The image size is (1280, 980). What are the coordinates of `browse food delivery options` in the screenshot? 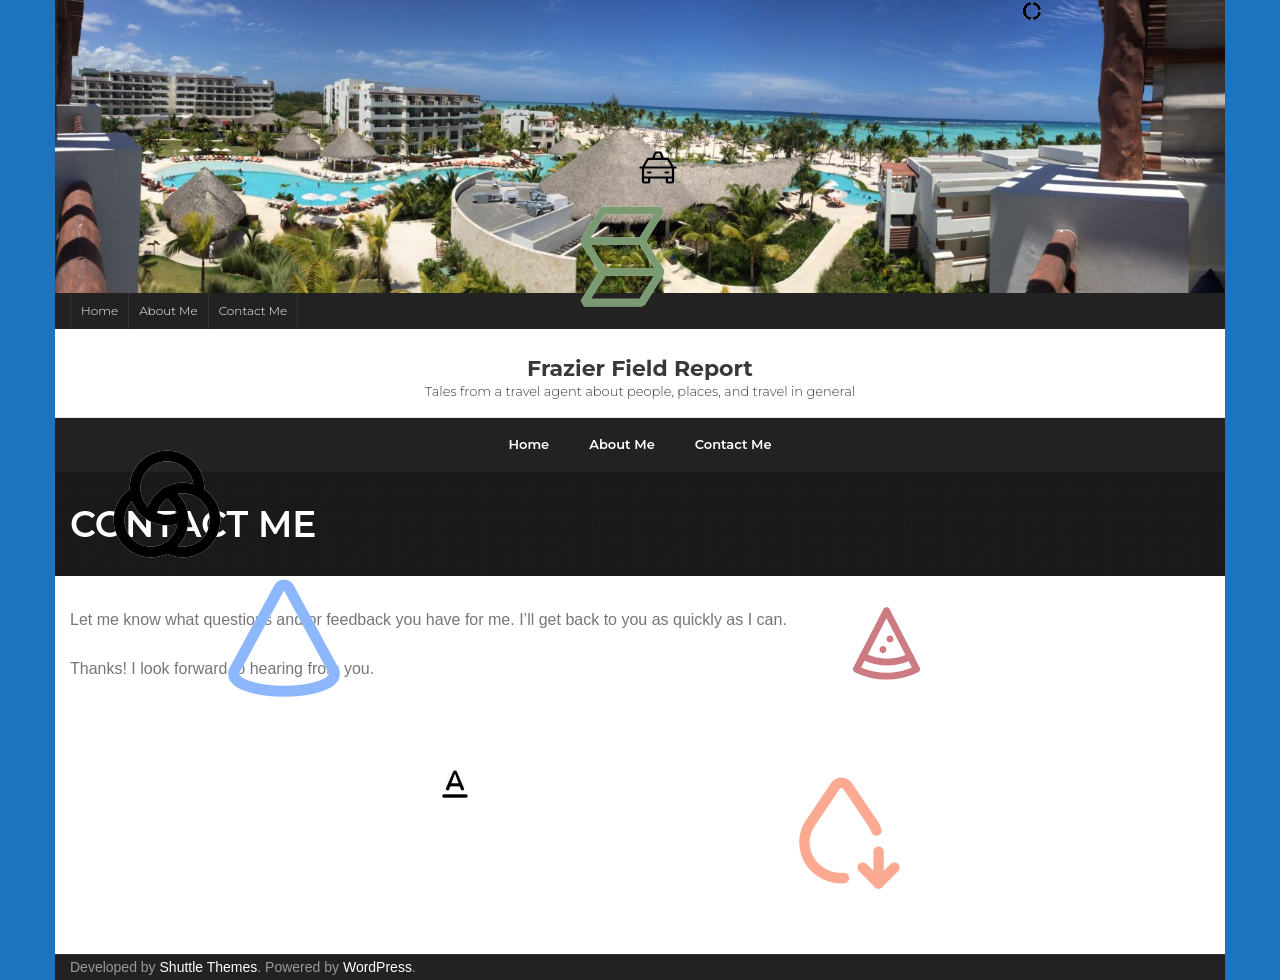 It's located at (886, 642).